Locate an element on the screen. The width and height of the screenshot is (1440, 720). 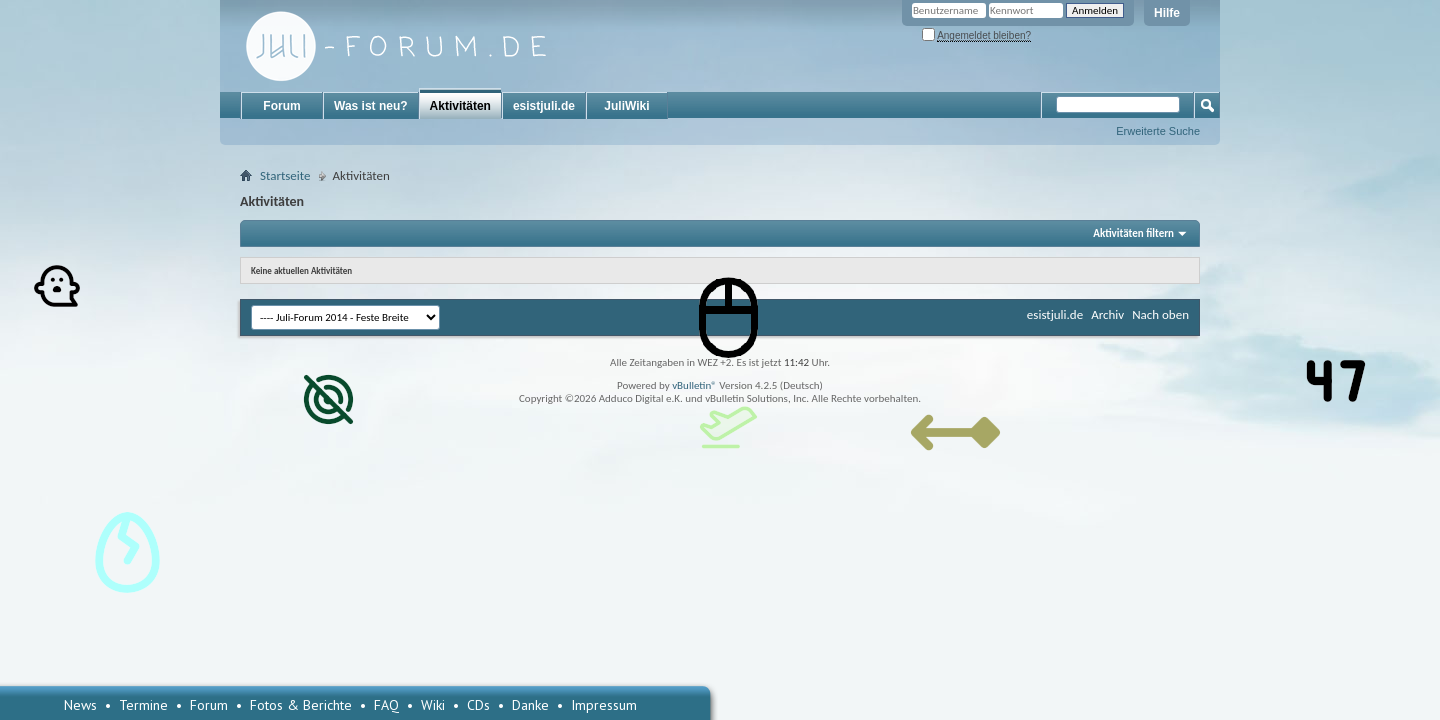
go back or return to previous step is located at coordinates (955, 432).